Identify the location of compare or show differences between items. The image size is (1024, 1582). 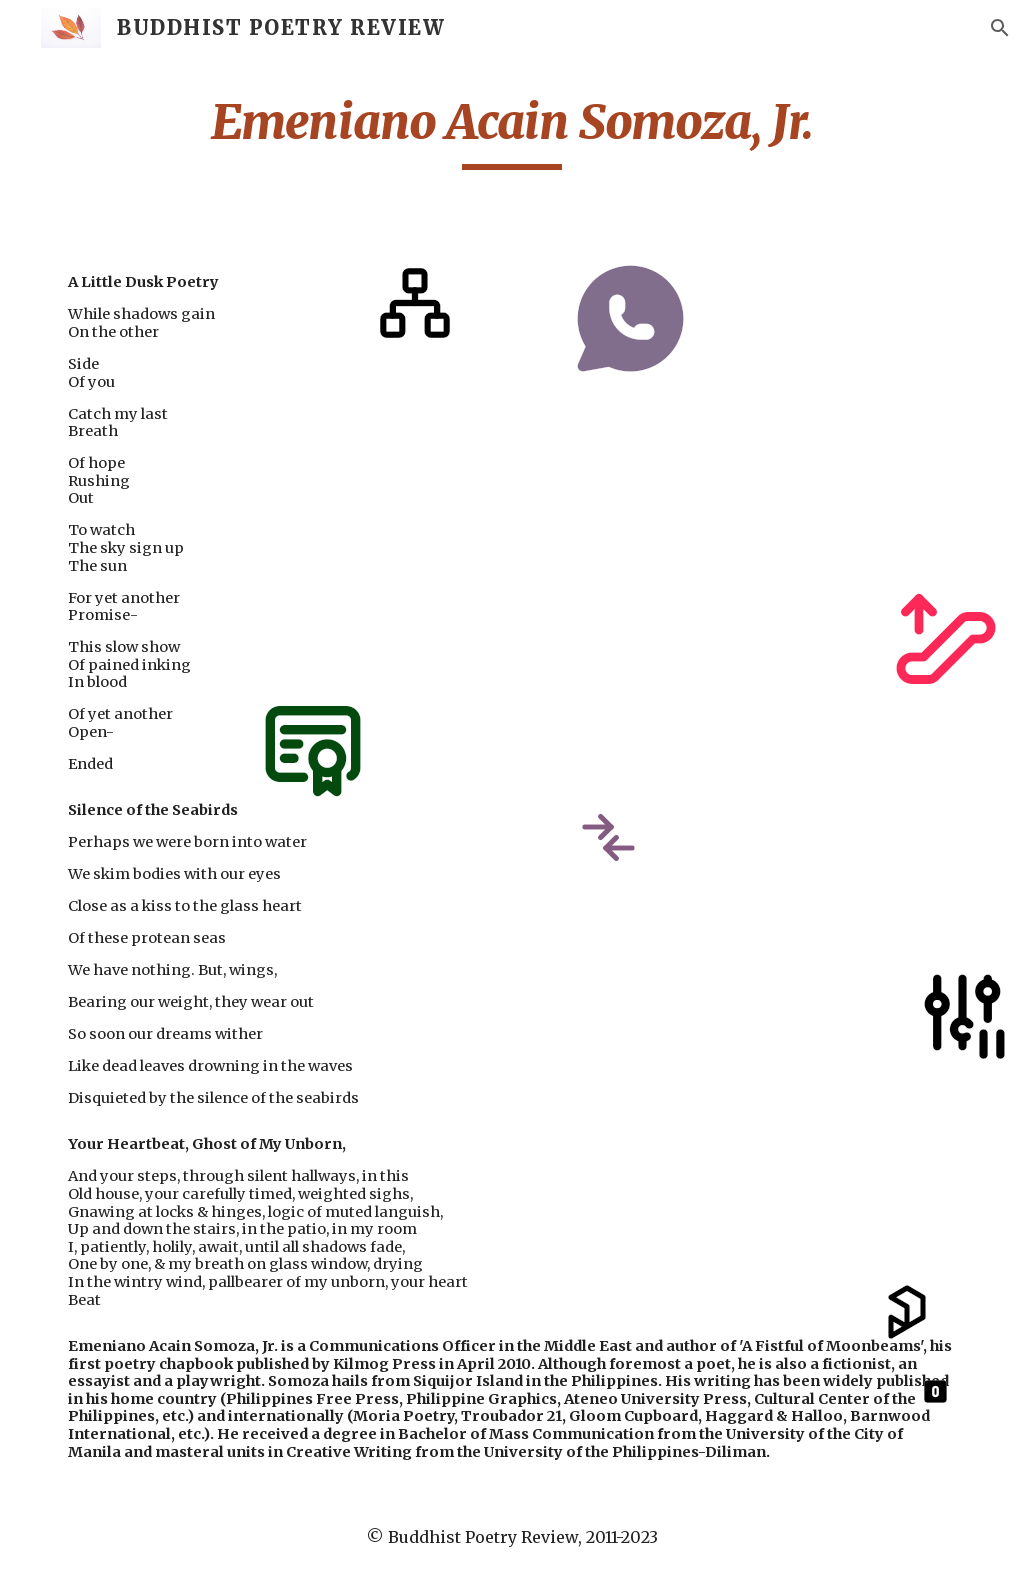
(608, 837).